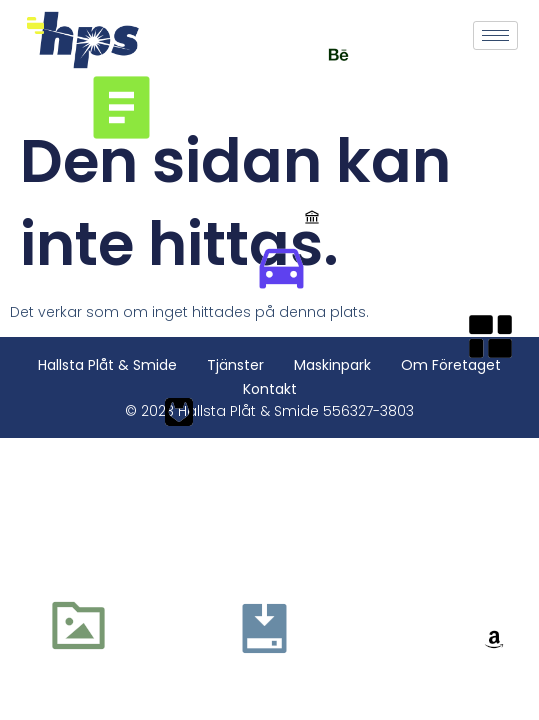 This screenshot has width=539, height=720. Describe the element at coordinates (312, 217) in the screenshot. I see `access banking or financial services` at that location.